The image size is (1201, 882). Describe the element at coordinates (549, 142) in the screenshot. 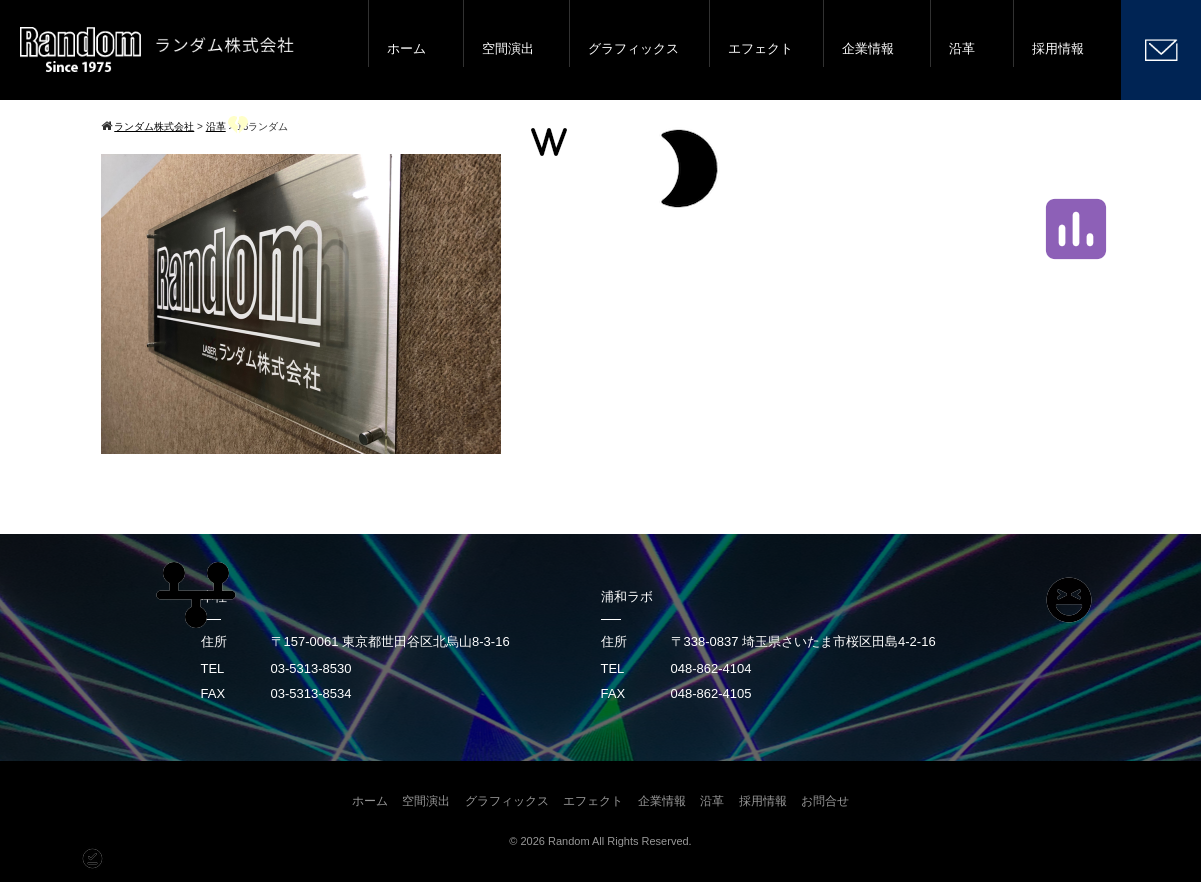

I see `represents the letter "w" in text or keyboard input` at that location.